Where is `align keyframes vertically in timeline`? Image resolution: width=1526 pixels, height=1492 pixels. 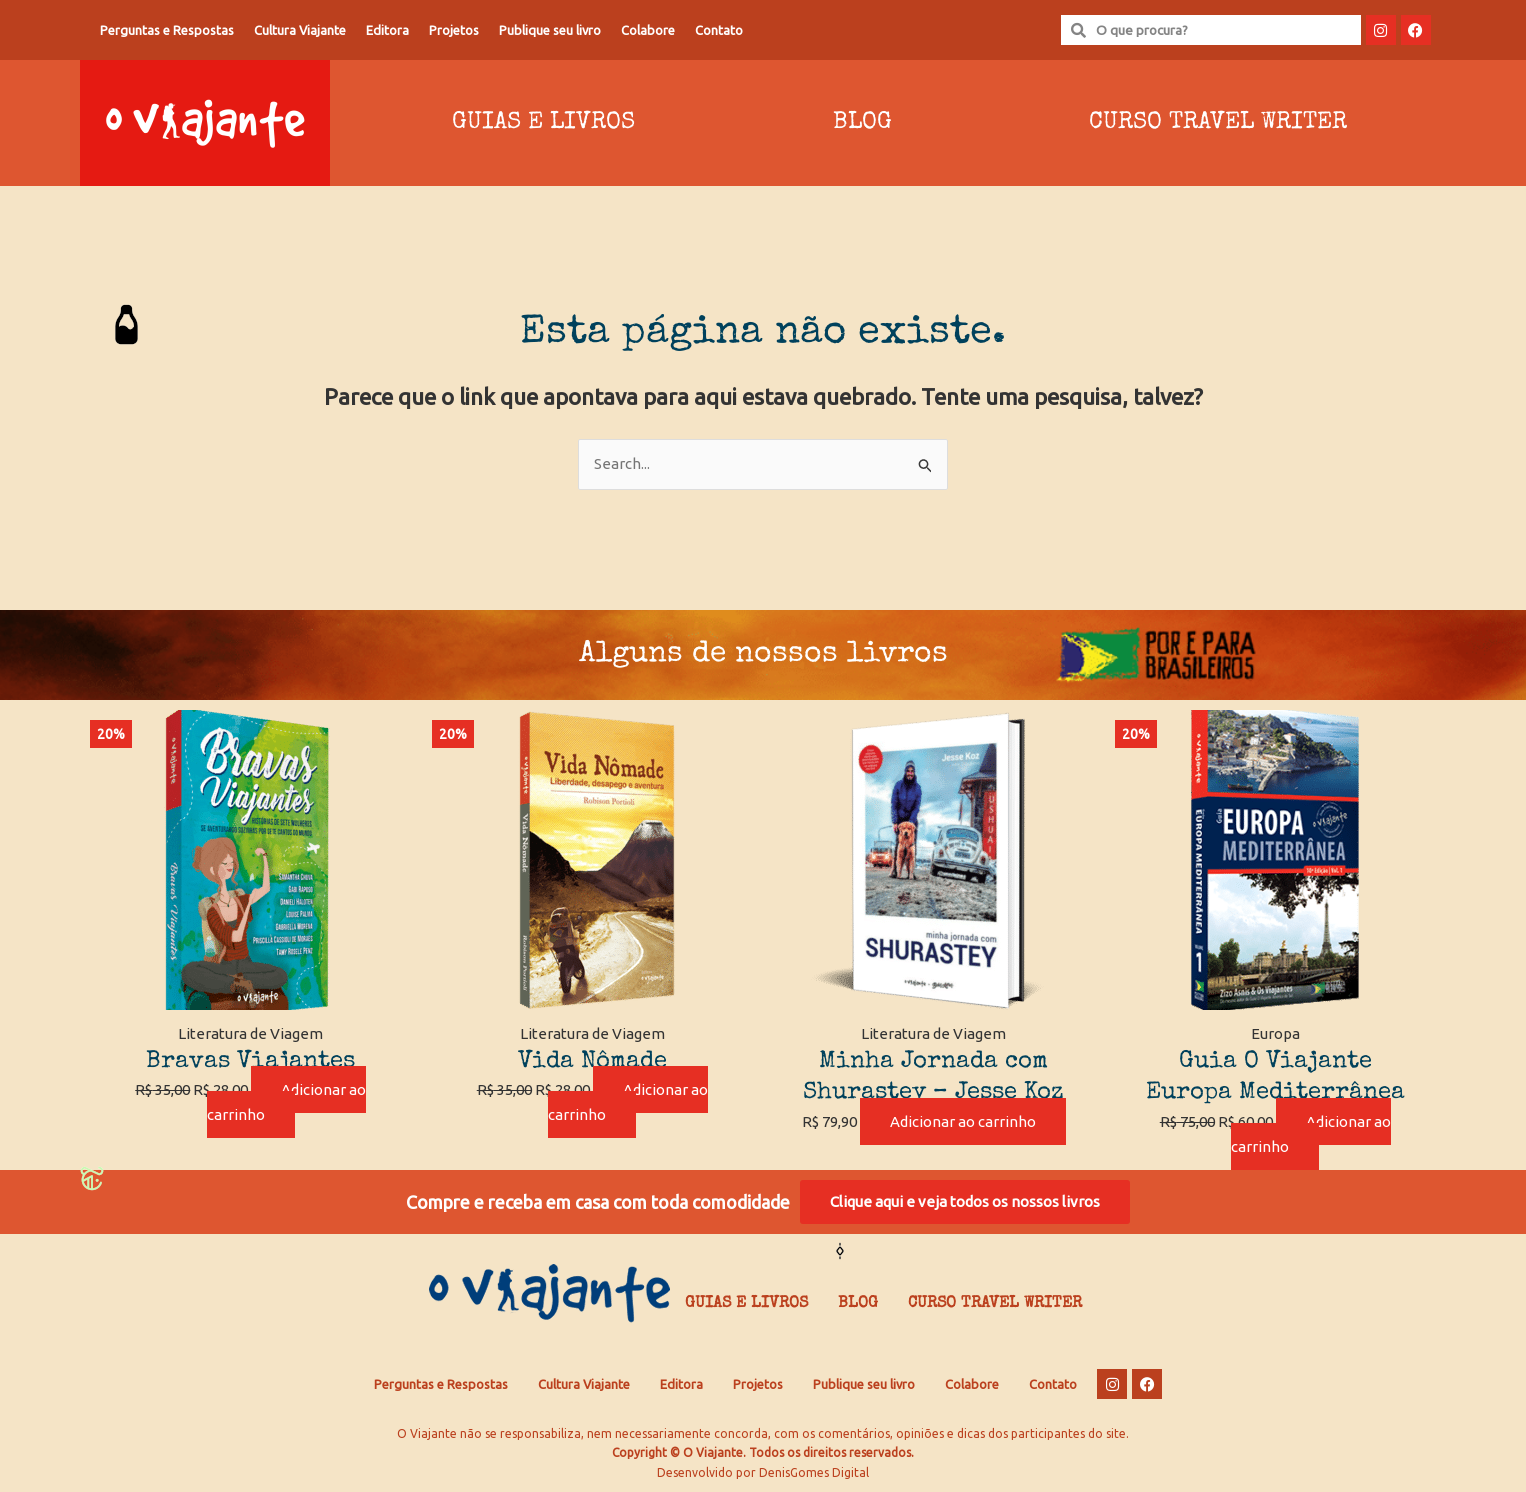 align keyframes vertically in timeline is located at coordinates (840, 1251).